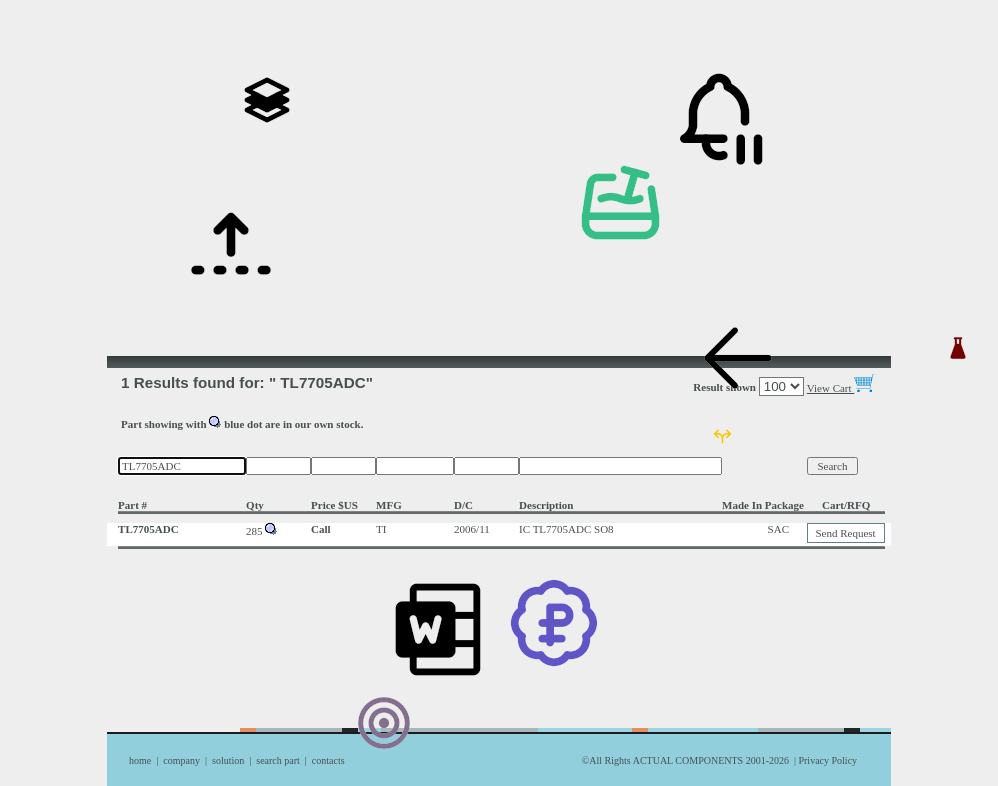 Image resolution: width=998 pixels, height=786 pixels. I want to click on access sandbox or testing environment, so click(620, 204).